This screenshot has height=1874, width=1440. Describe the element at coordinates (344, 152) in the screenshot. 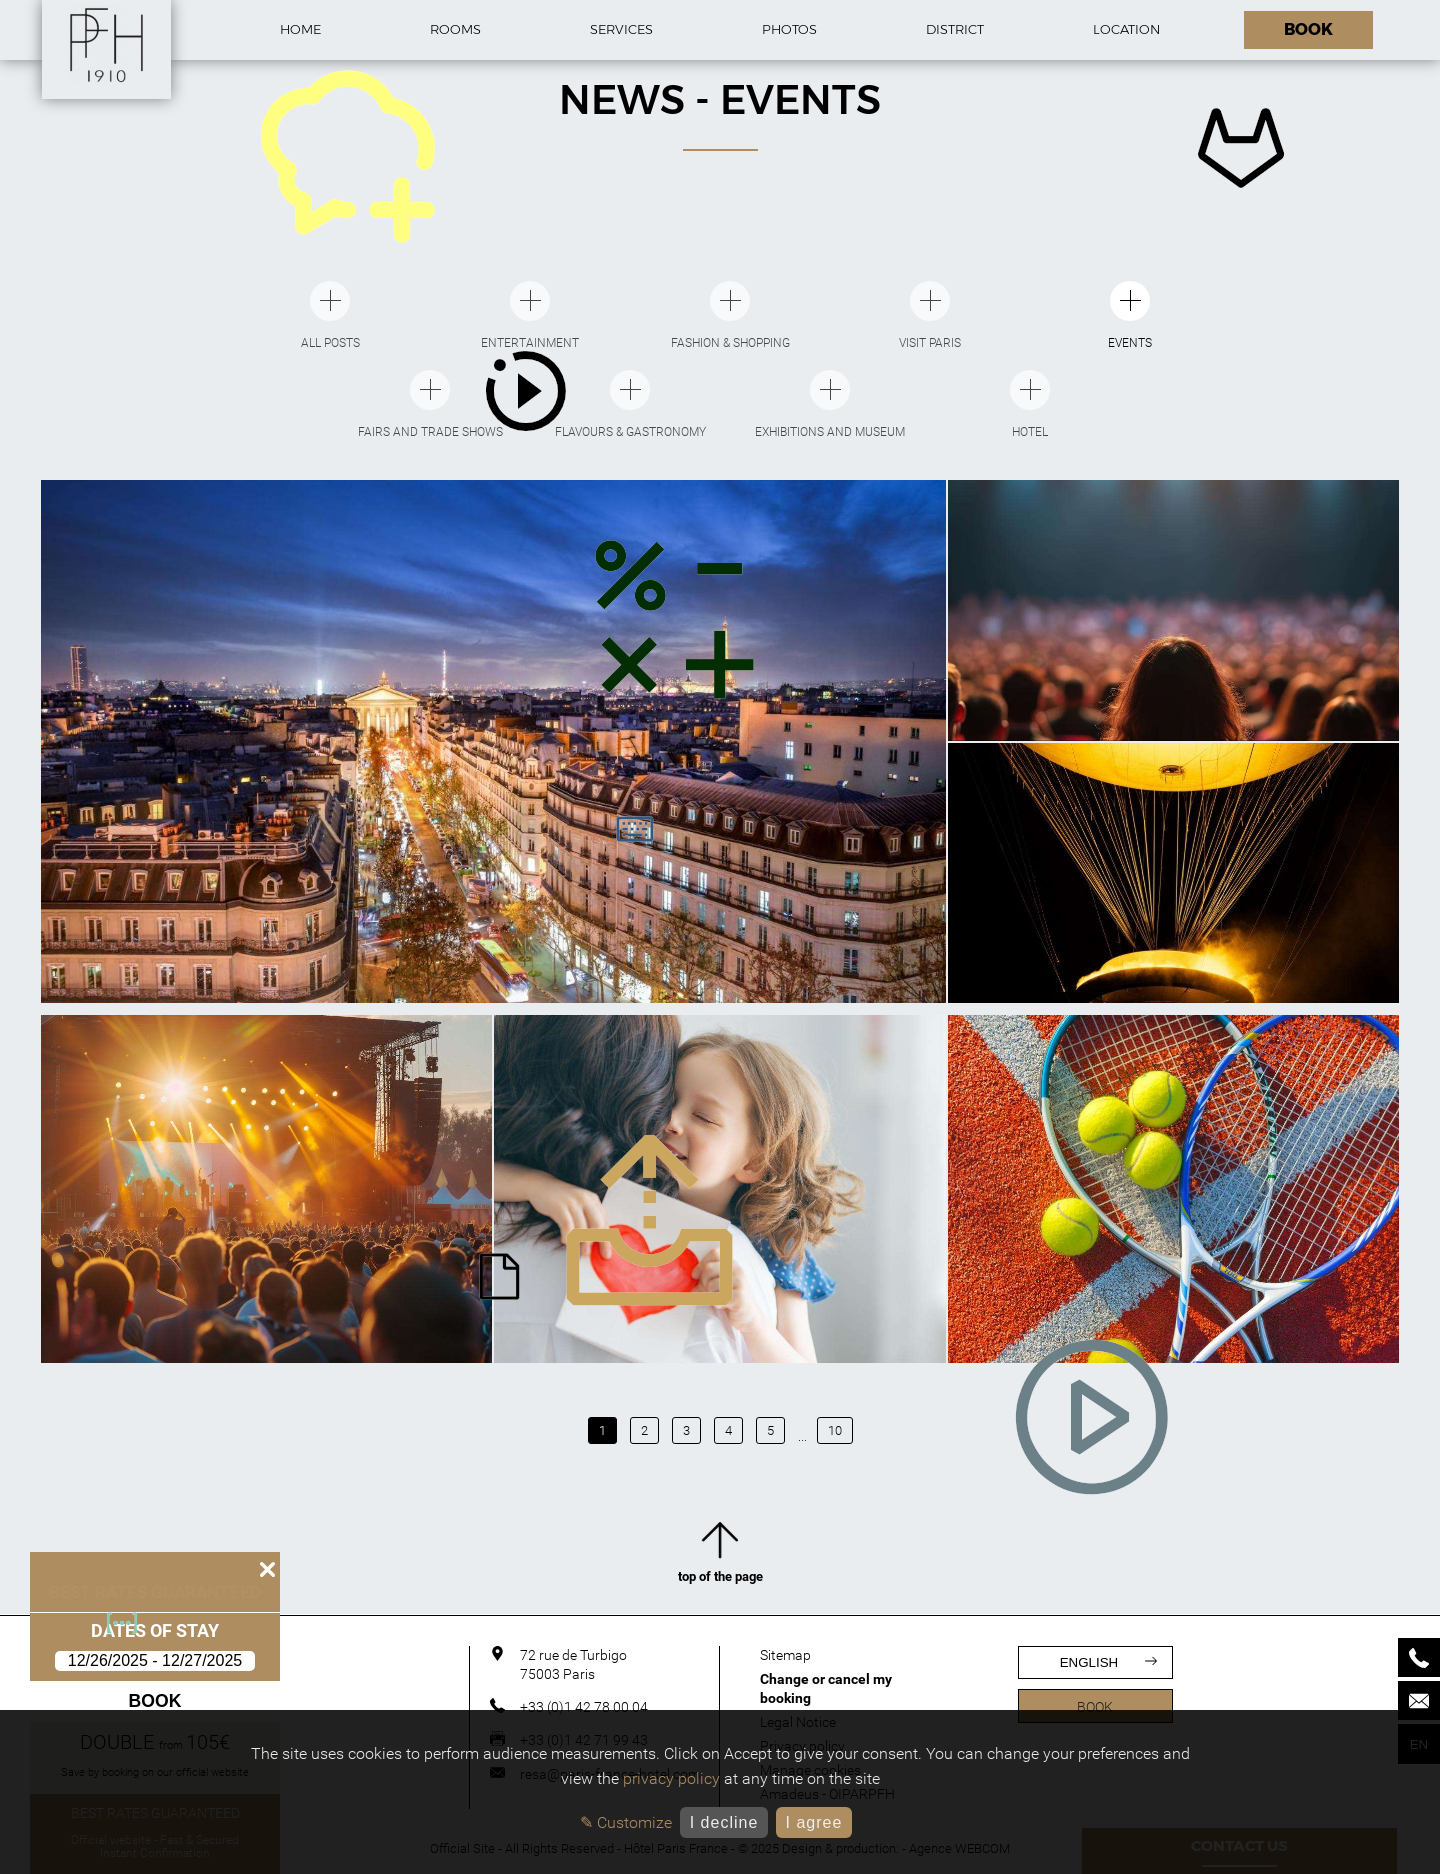

I see `start a new conversation` at that location.